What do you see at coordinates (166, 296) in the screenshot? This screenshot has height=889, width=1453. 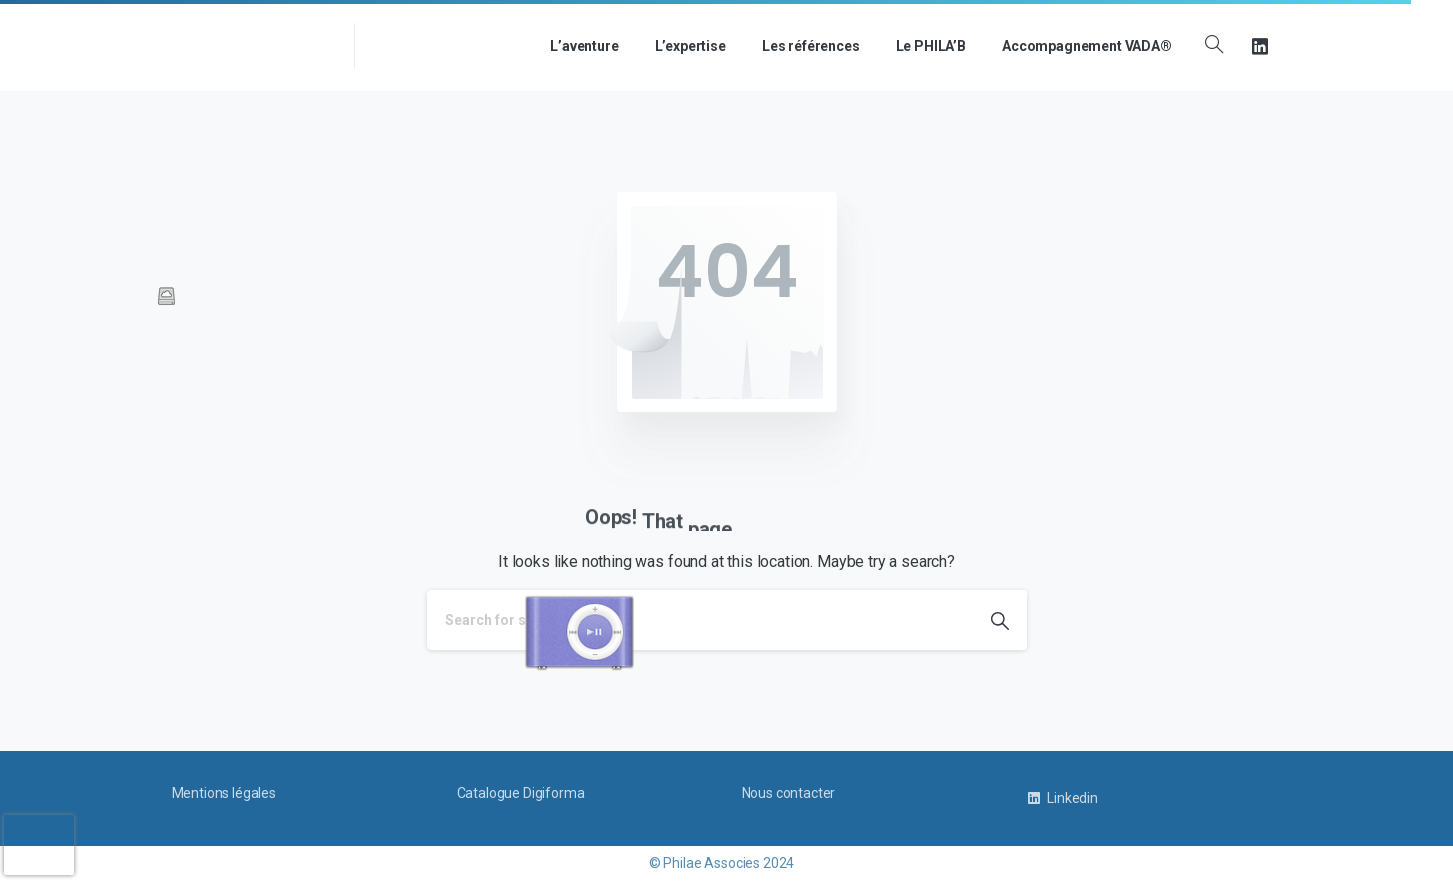 I see `access iCloud drive storage` at bounding box center [166, 296].